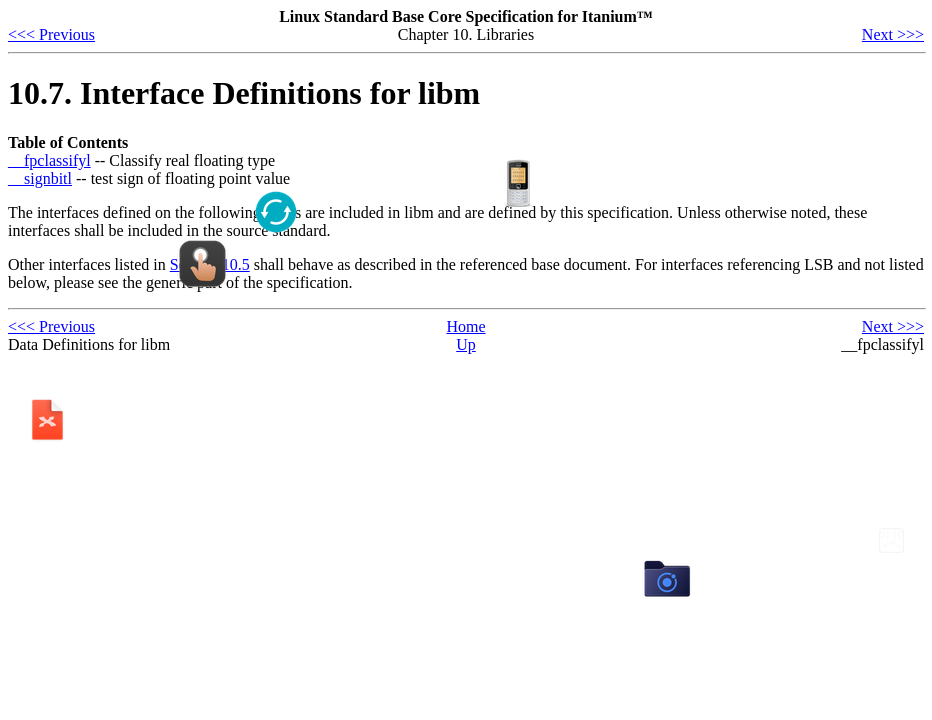 This screenshot has height=720, width=932. Describe the element at coordinates (891, 540) in the screenshot. I see `system crash or error report notification` at that location.